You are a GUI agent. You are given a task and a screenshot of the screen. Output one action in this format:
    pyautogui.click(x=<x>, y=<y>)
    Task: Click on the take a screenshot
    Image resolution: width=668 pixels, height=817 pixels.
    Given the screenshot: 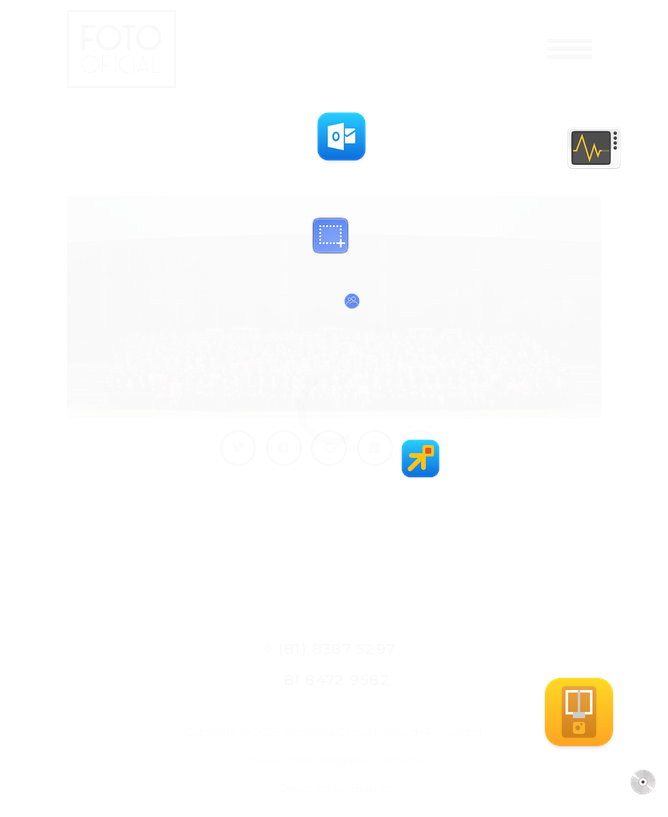 What is the action you would take?
    pyautogui.click(x=330, y=235)
    